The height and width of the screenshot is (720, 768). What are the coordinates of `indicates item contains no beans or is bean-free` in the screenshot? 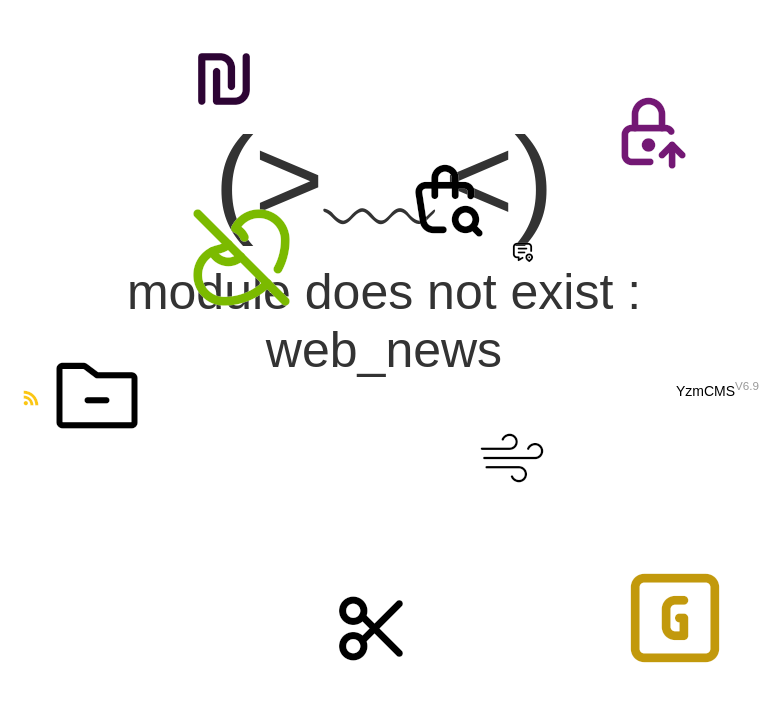 It's located at (241, 257).